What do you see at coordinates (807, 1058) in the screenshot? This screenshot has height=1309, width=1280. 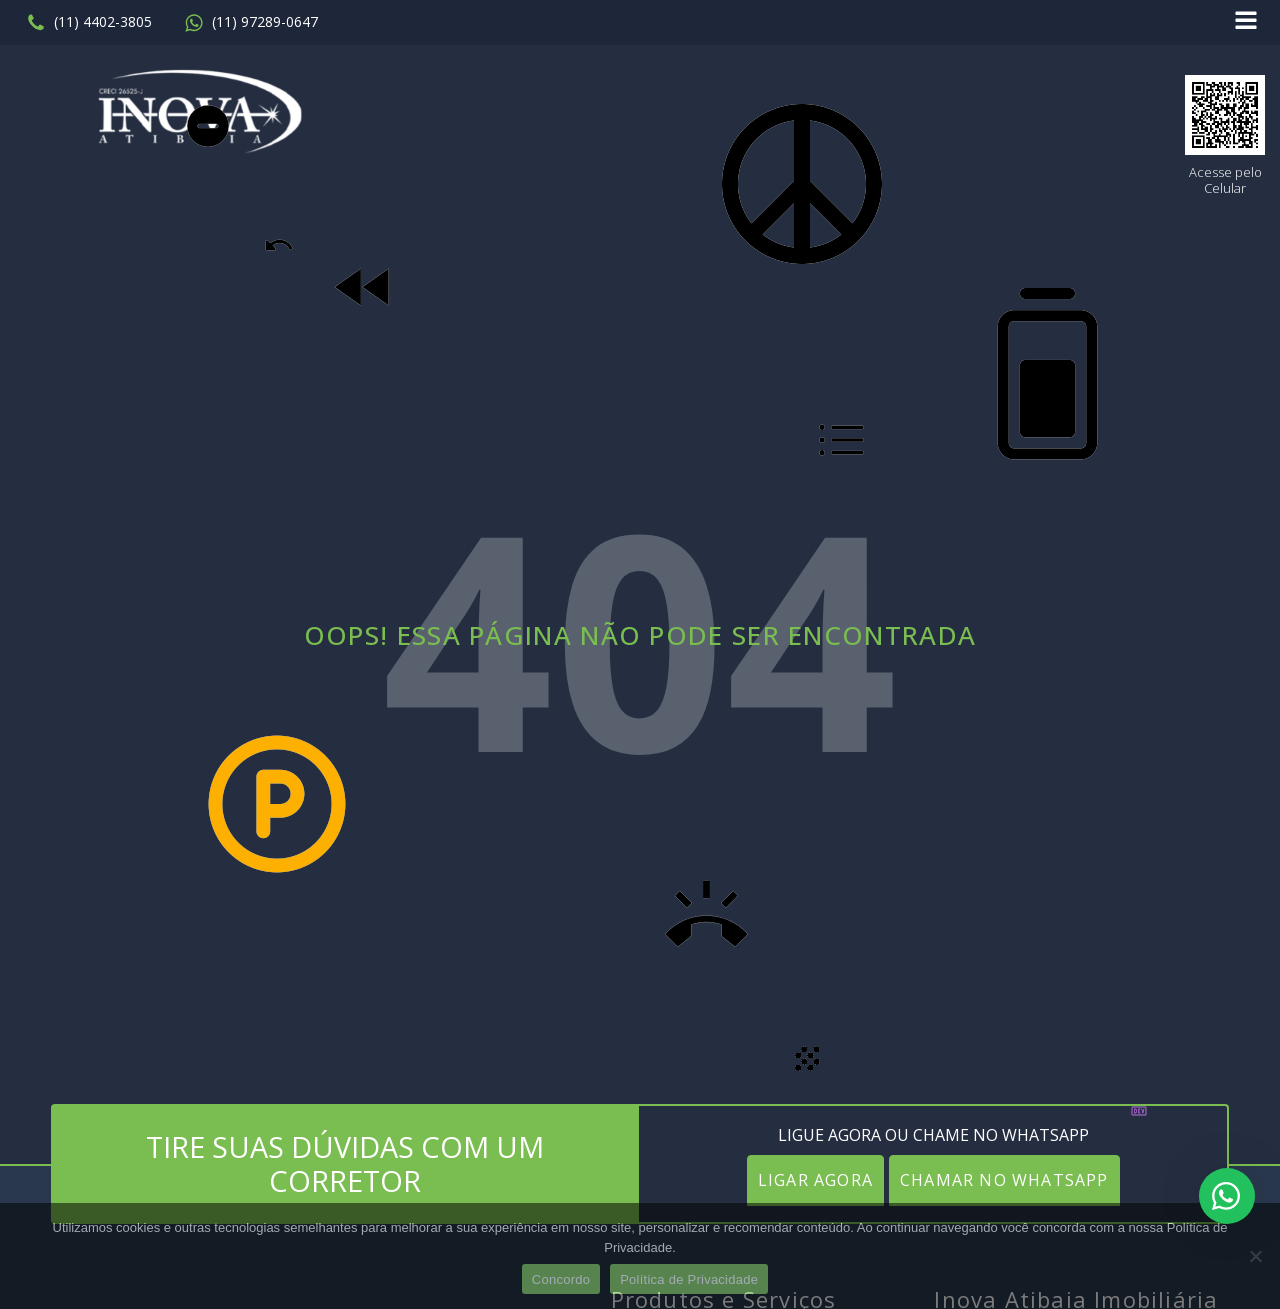 I see `apply a film grain or noise effect` at bounding box center [807, 1058].